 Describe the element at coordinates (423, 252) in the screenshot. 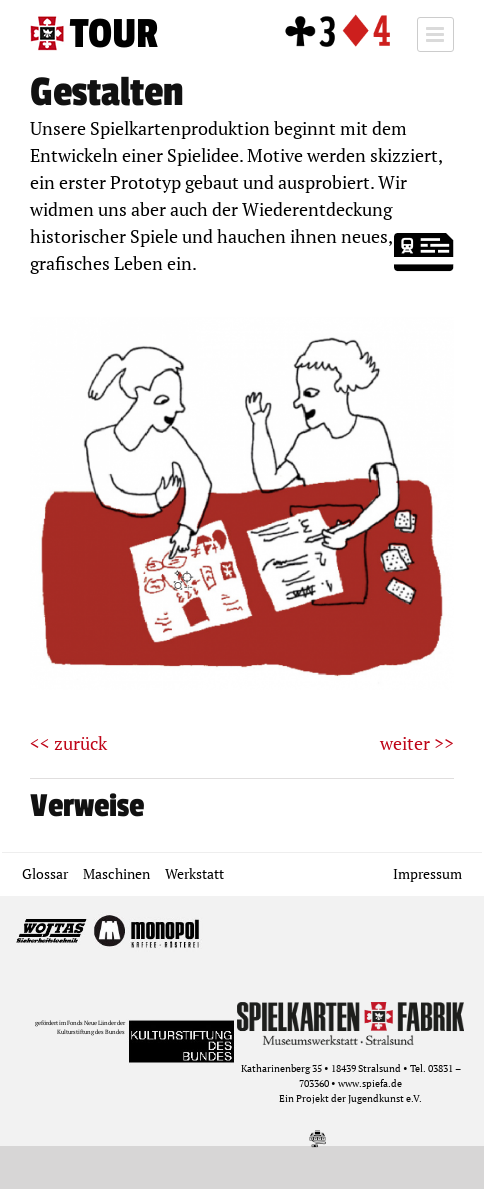

I see `view your subway or transit pass` at that location.